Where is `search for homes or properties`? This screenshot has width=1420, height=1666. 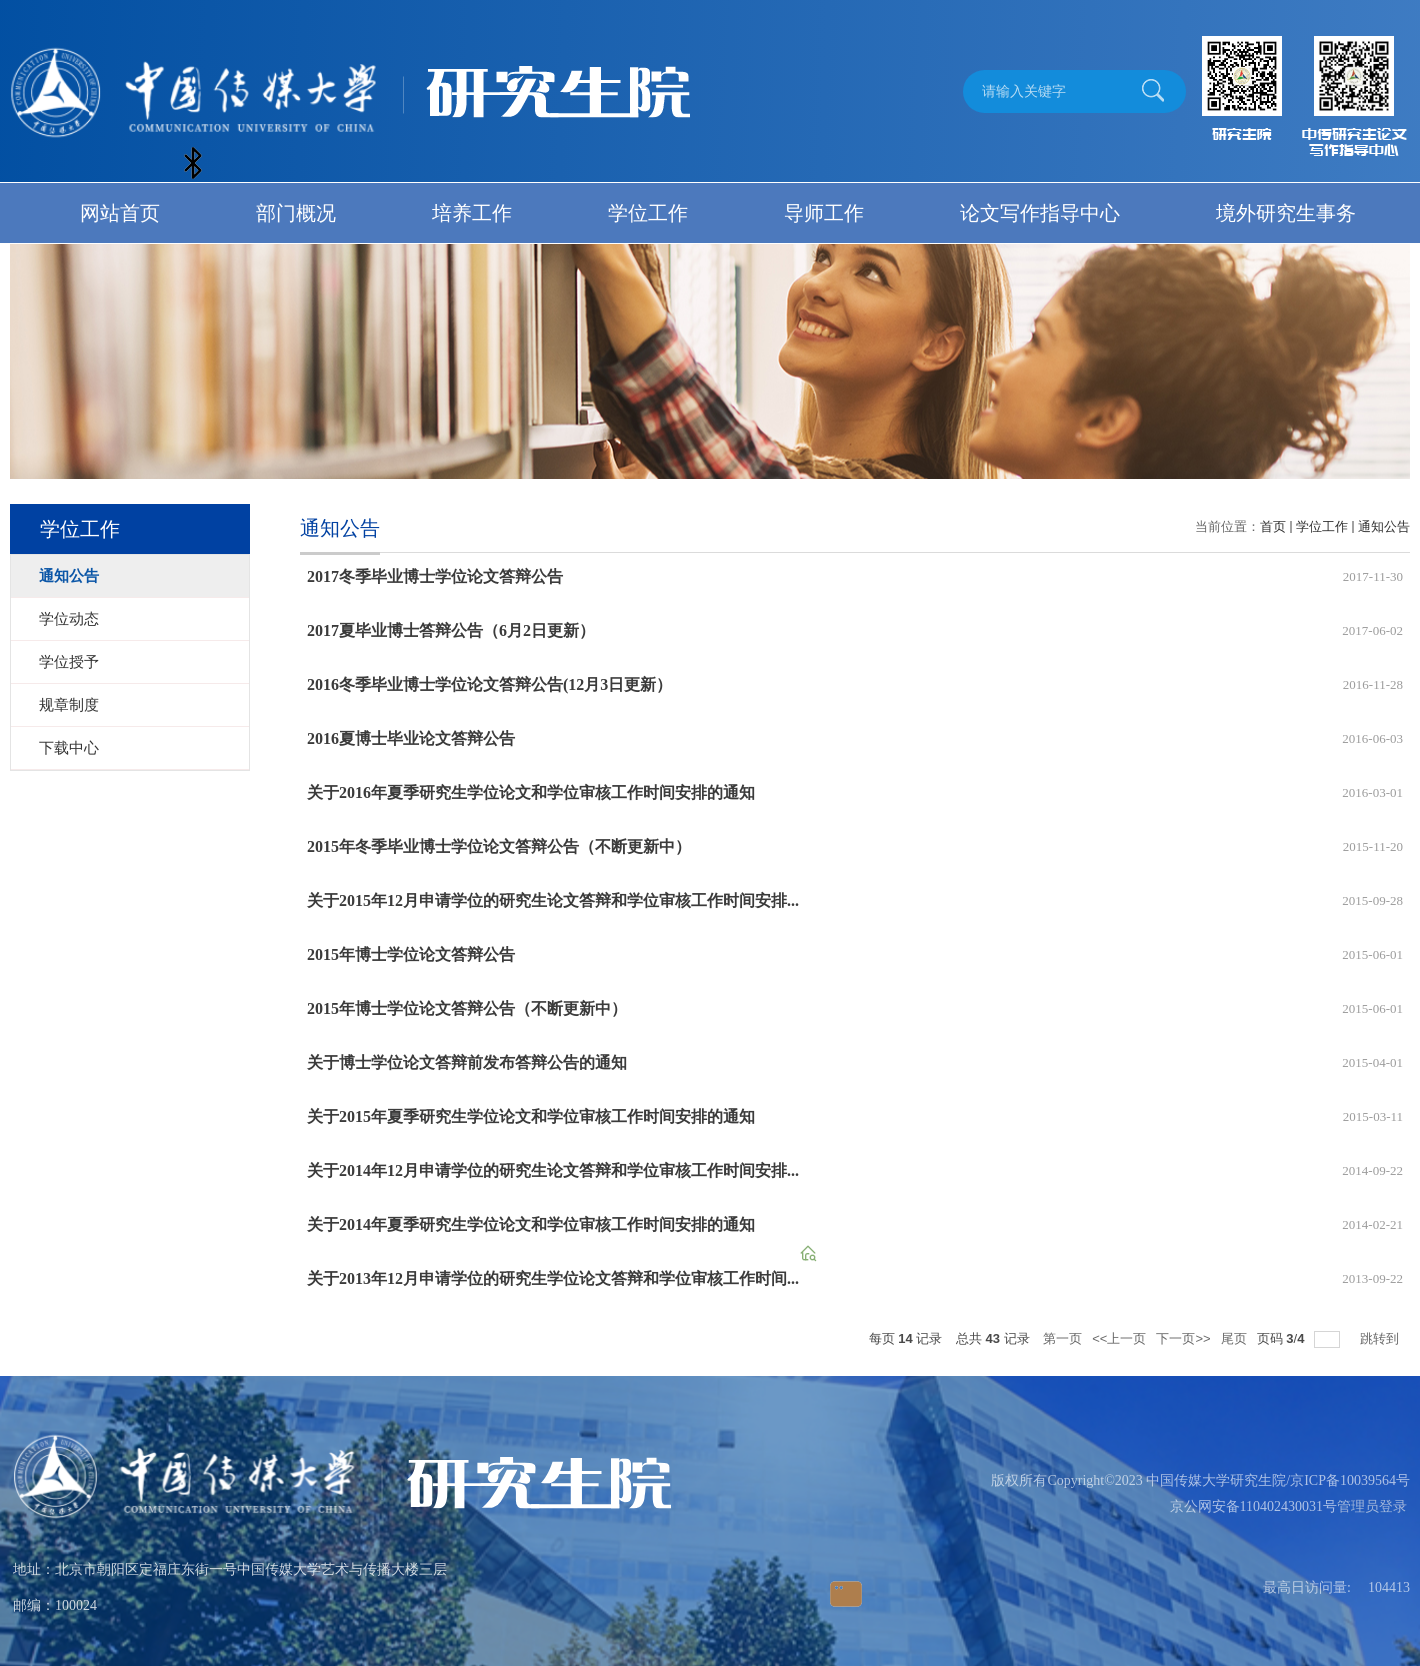 search for homes or properties is located at coordinates (808, 1253).